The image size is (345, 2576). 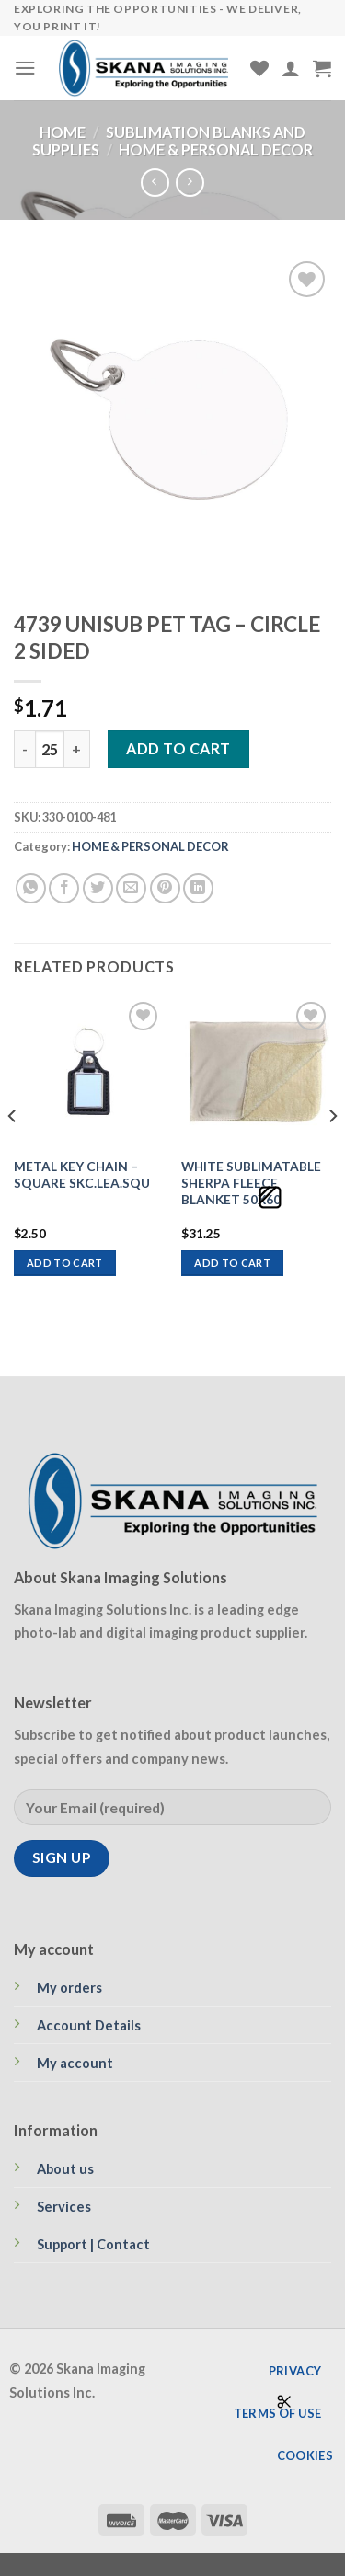 What do you see at coordinates (284, 2401) in the screenshot?
I see `cut selected content` at bounding box center [284, 2401].